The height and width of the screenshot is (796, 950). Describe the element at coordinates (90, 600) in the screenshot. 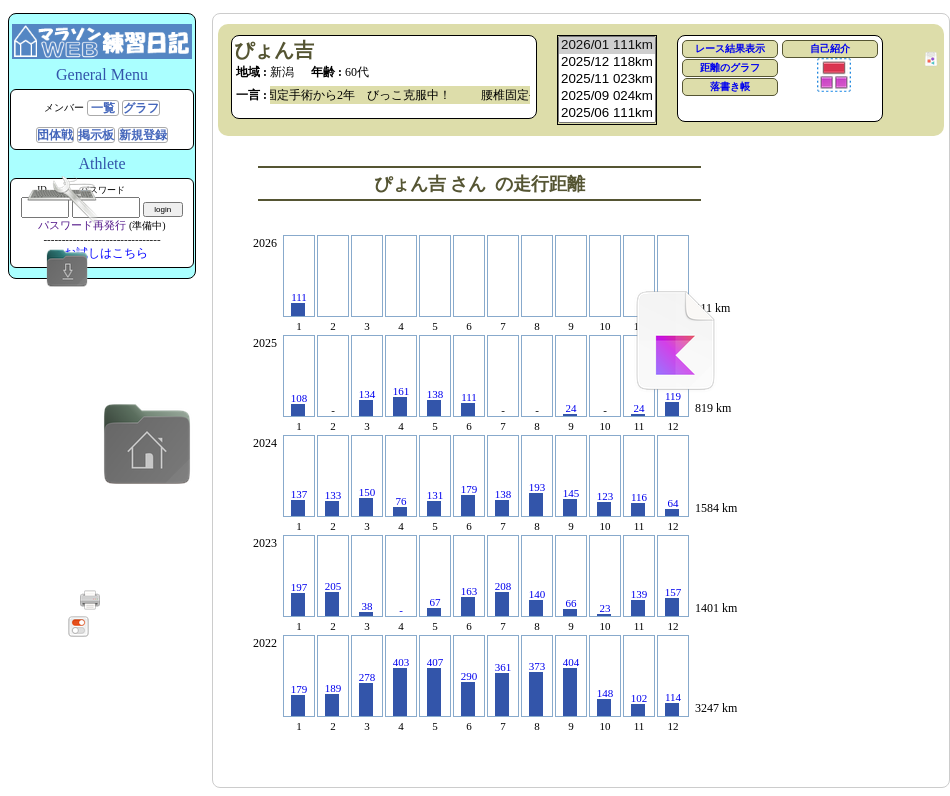

I see `access printer settings` at that location.